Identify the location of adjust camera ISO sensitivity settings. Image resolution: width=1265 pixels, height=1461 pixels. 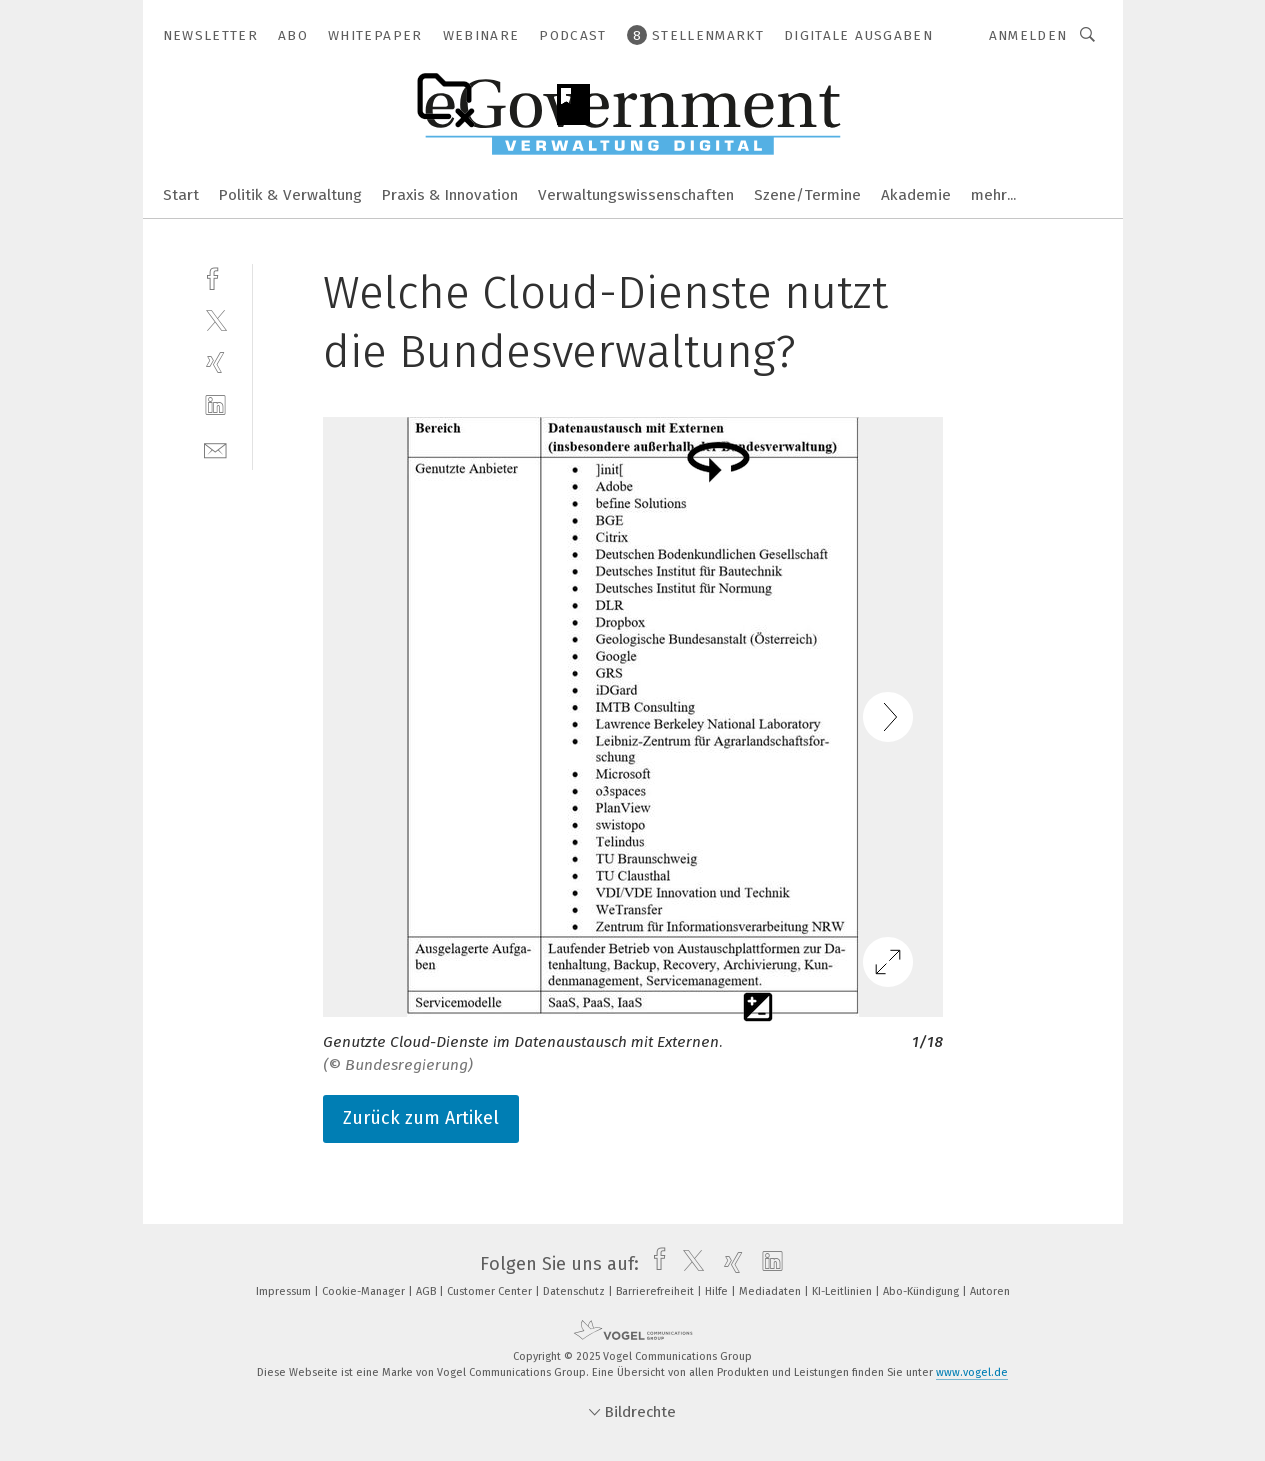
(758, 1007).